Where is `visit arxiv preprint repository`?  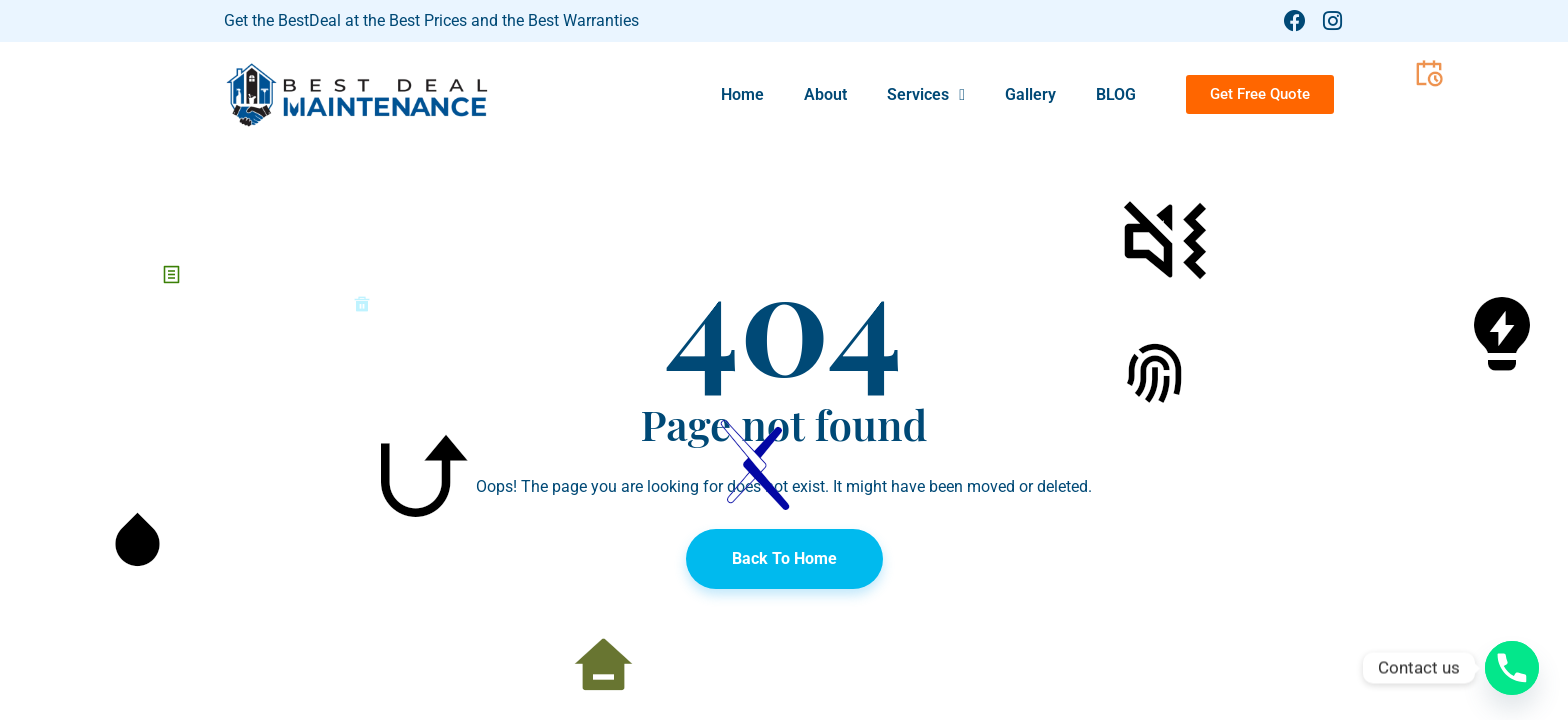
visit arxiv preprint repository is located at coordinates (755, 465).